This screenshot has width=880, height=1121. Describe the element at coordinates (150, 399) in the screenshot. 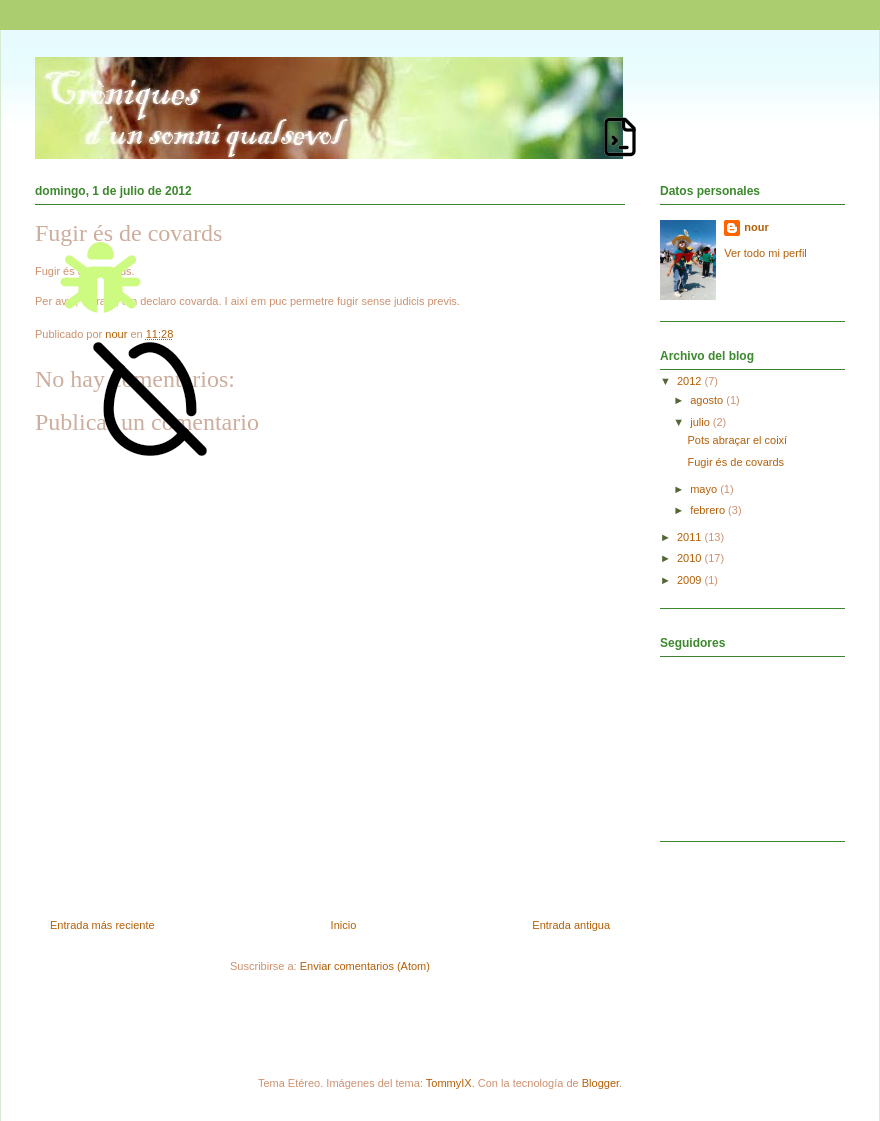

I see `indicates egg-free or no eggs` at that location.